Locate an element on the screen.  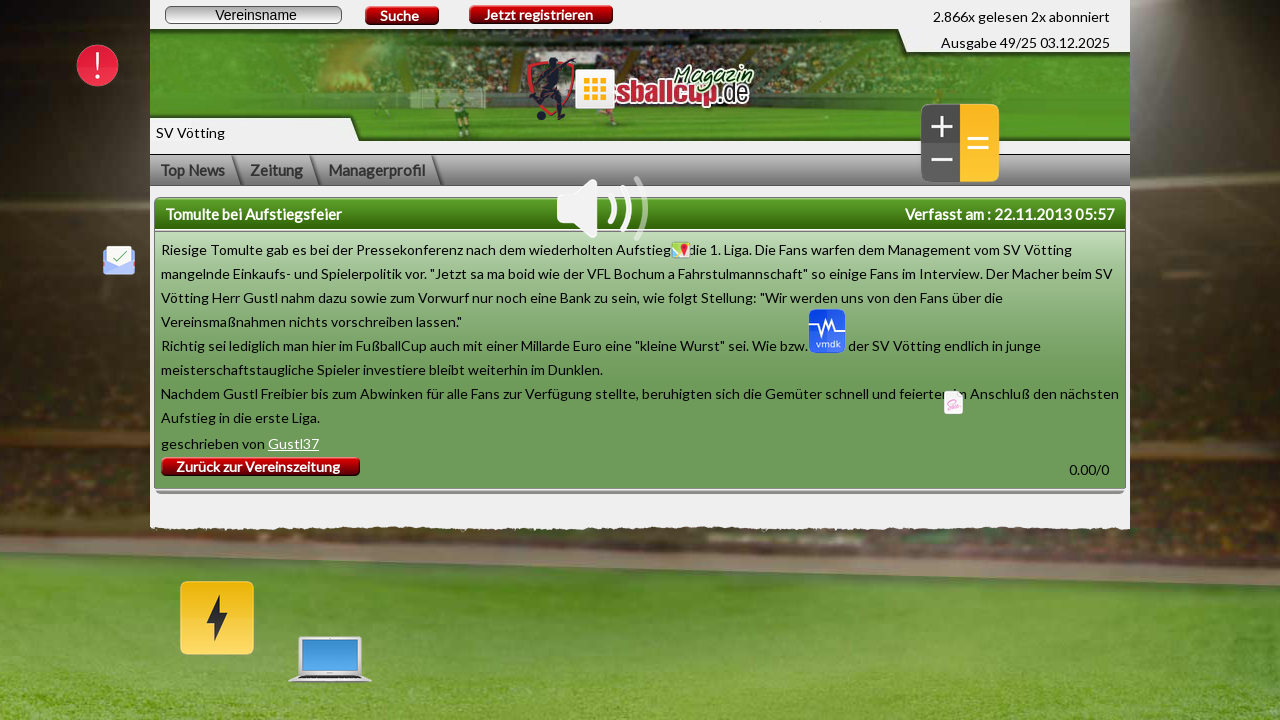
a VirtualBox virtual machine disk file is located at coordinates (827, 331).